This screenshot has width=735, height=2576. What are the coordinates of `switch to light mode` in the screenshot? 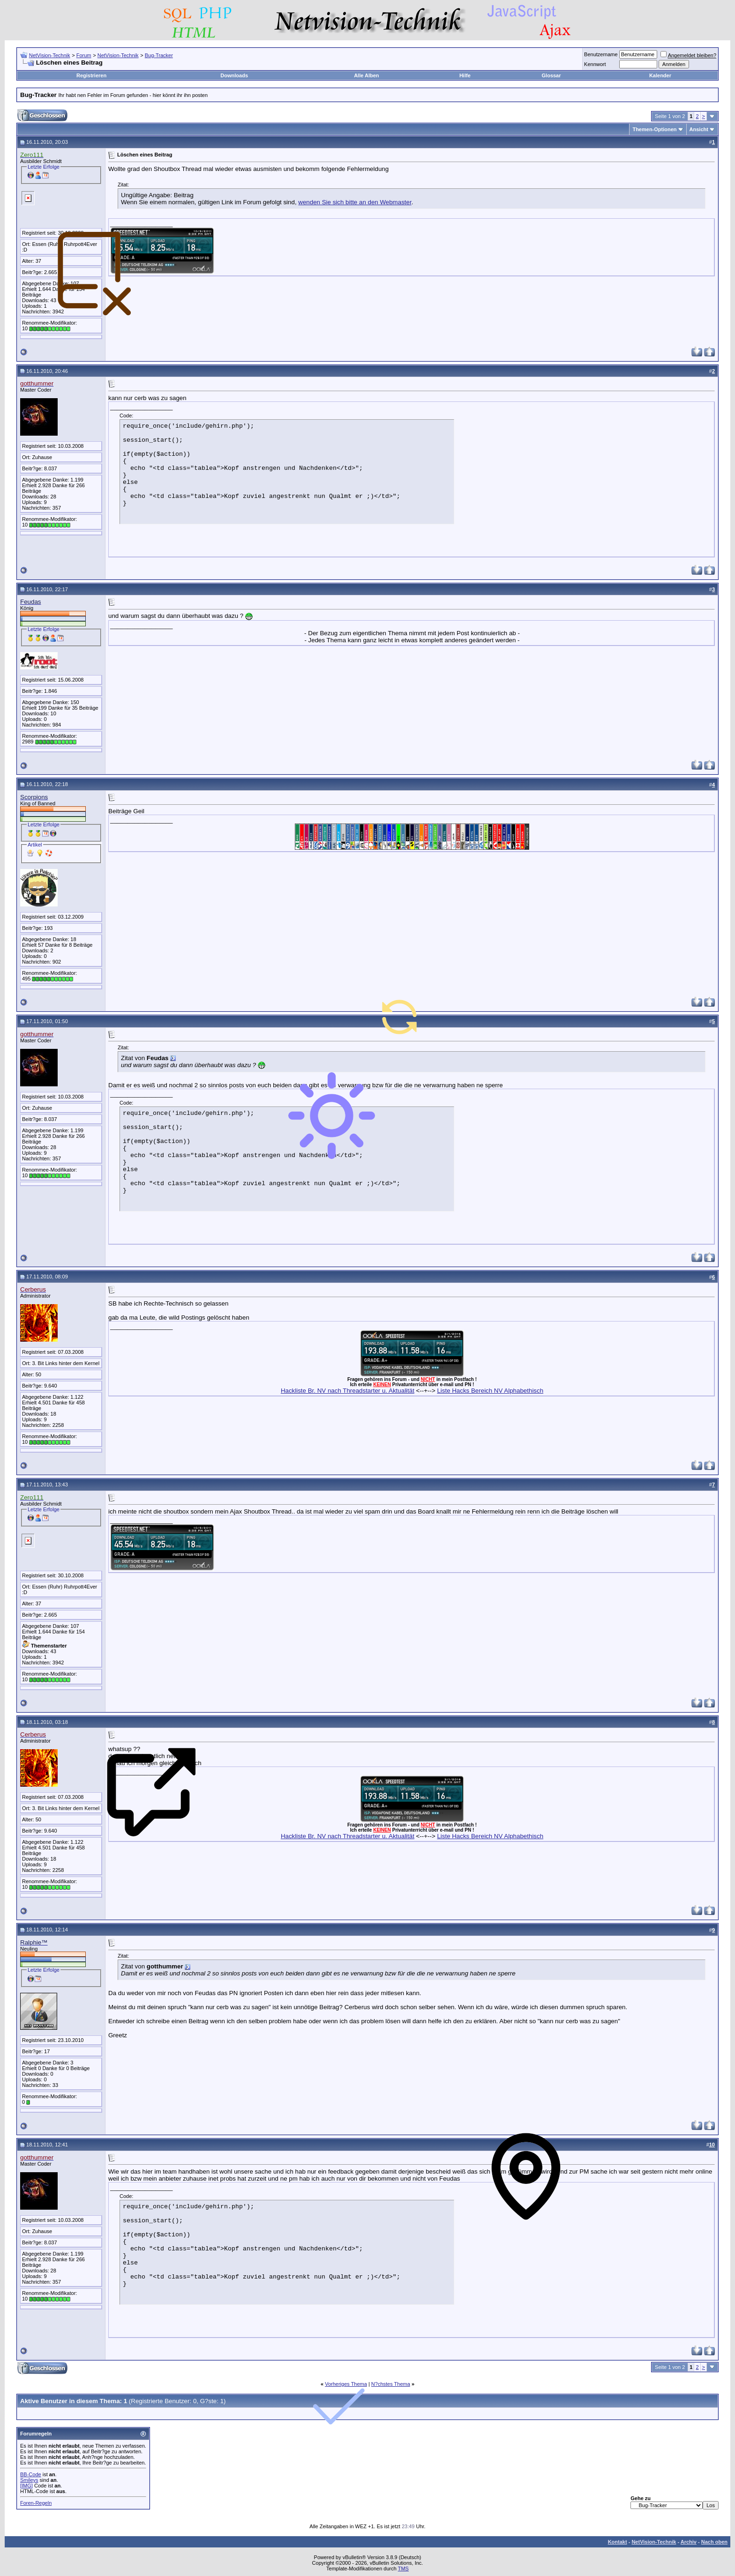 It's located at (331, 1115).